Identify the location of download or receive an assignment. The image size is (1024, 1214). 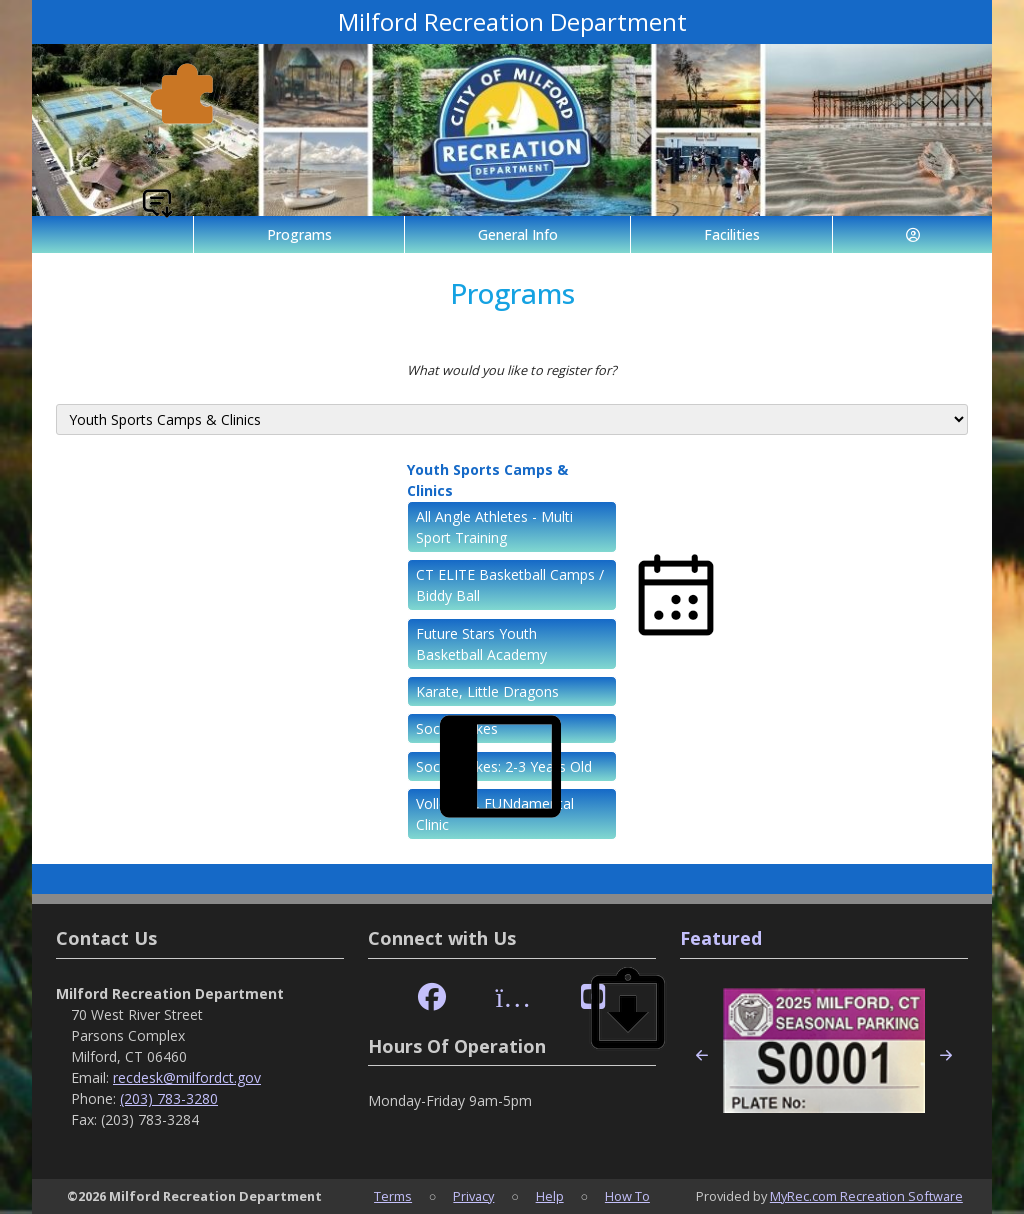
(628, 1012).